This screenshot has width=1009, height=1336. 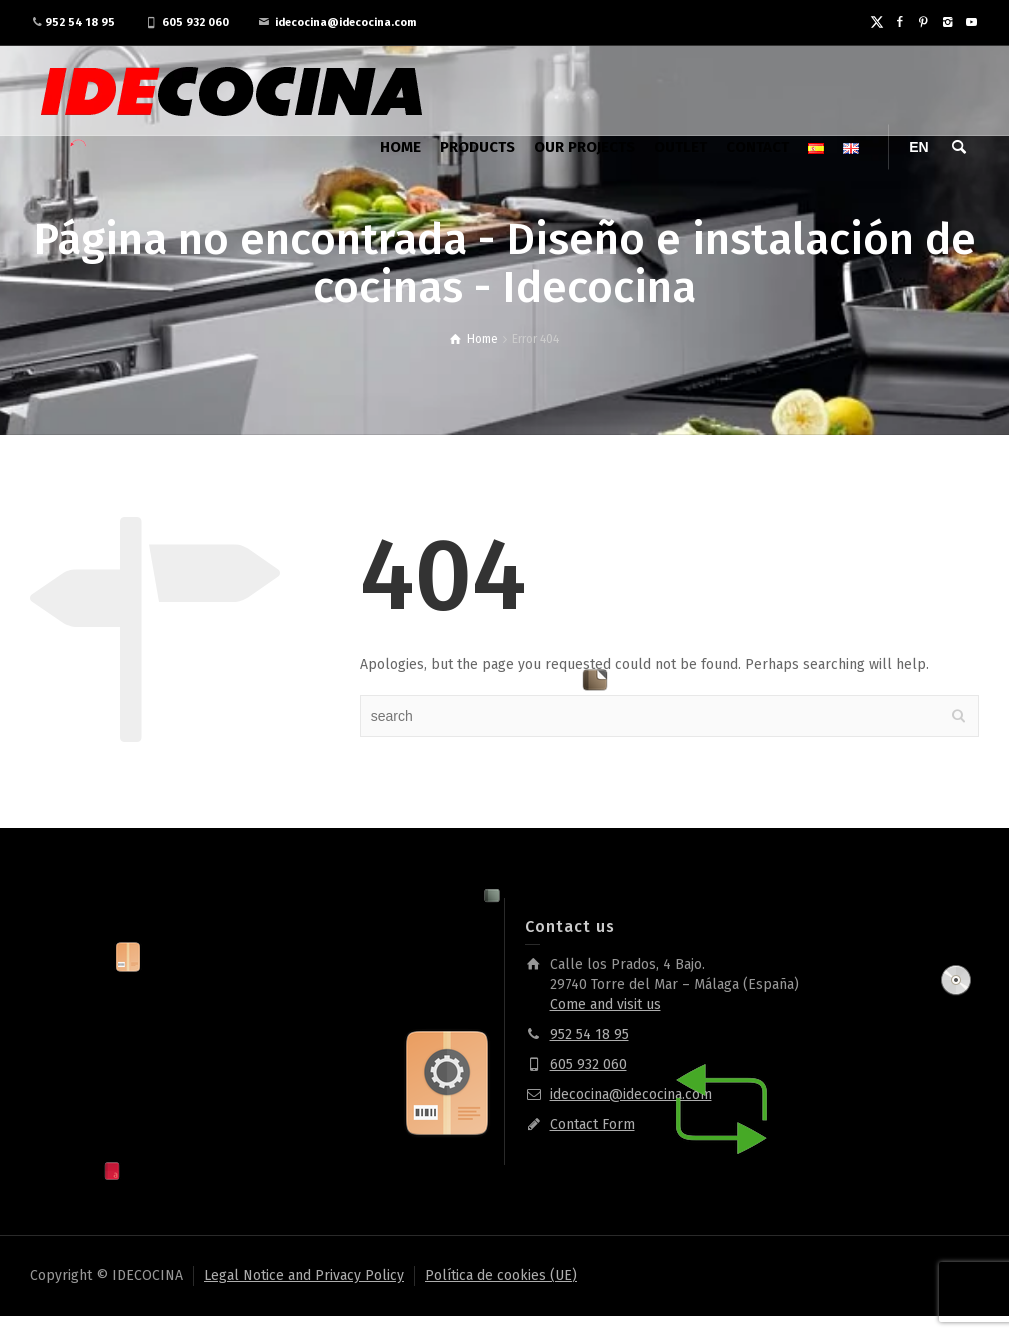 I want to click on sync incoming and outgoing mail, so click(x=722, y=1108).